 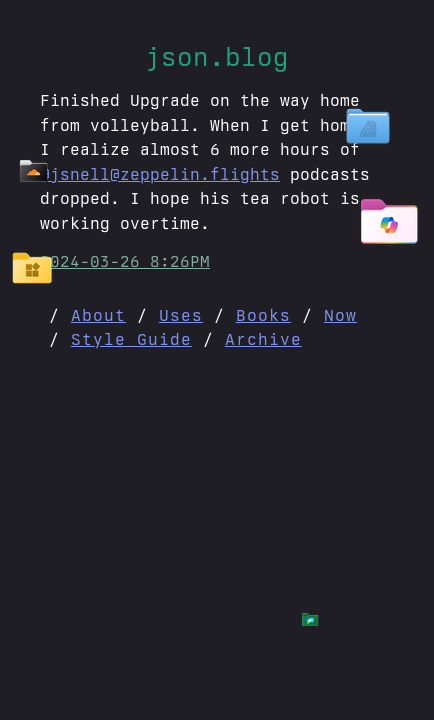 What do you see at coordinates (310, 620) in the screenshot?
I see `open jquery mobile project folder` at bounding box center [310, 620].